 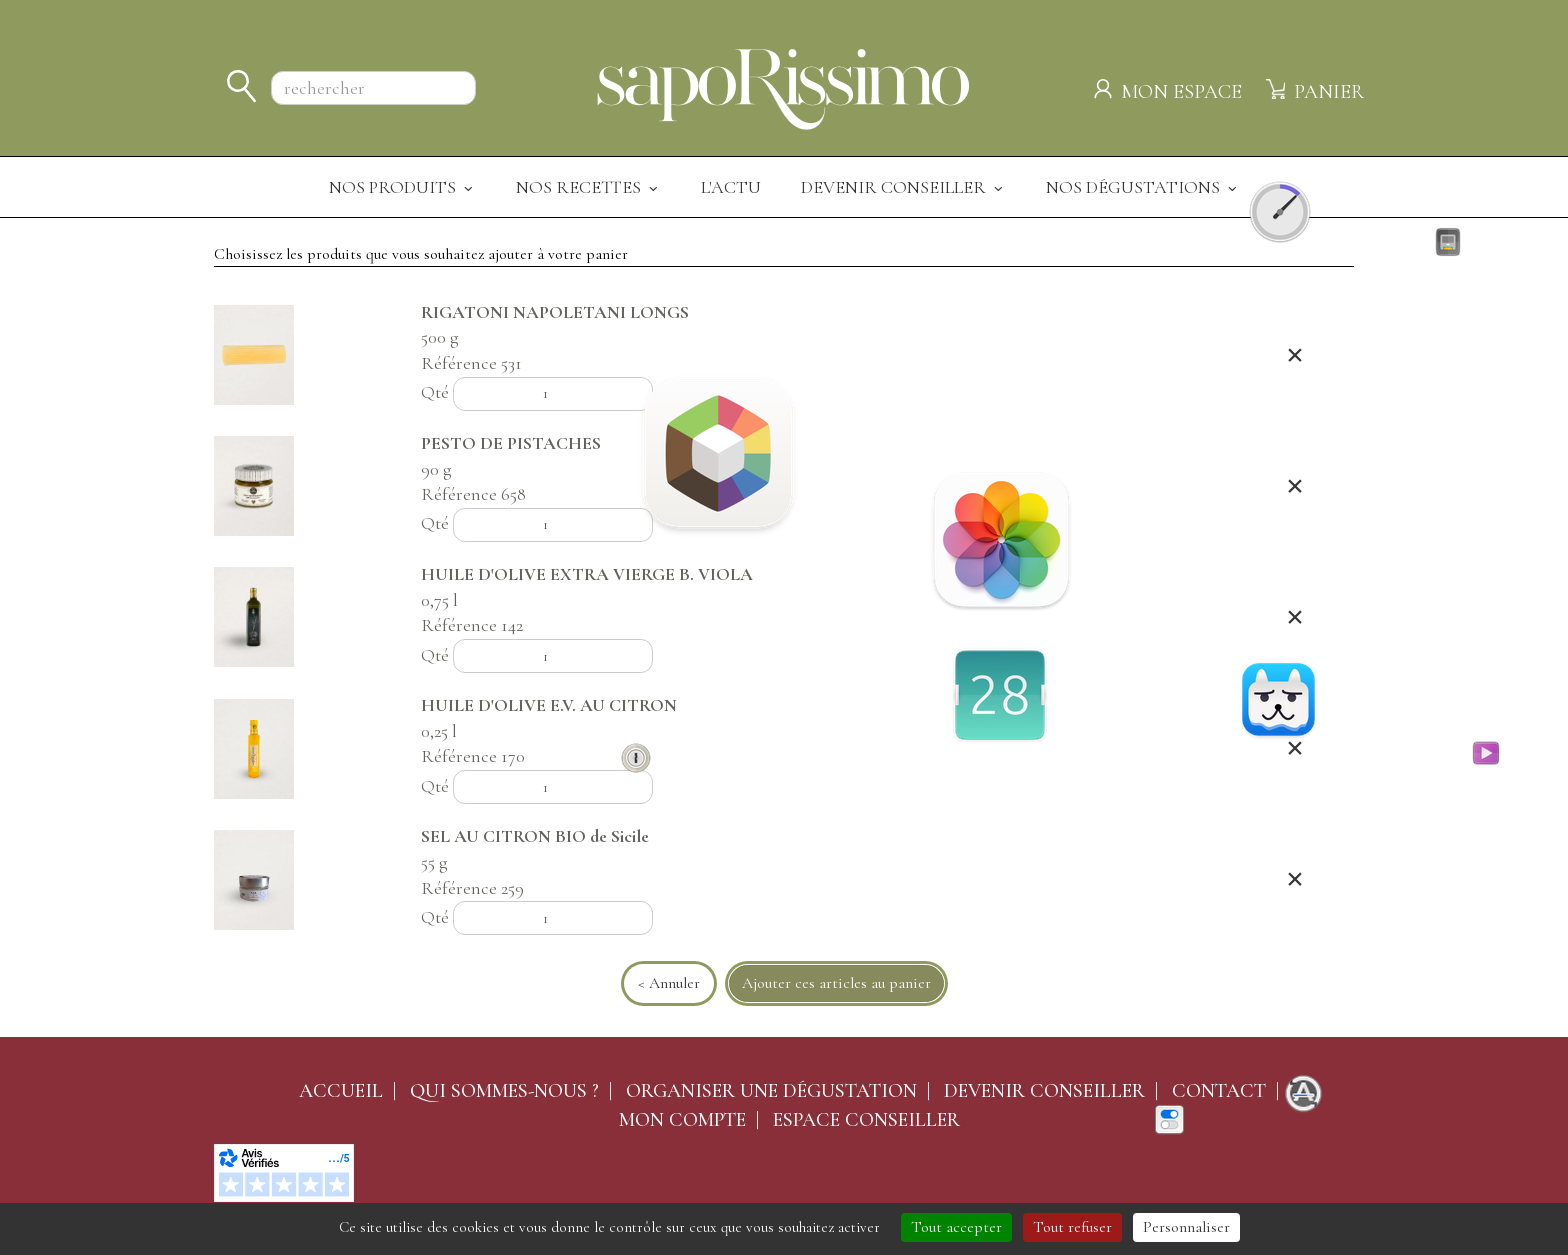 What do you see at coordinates (1486, 753) in the screenshot?
I see `open the videos or media player app` at bounding box center [1486, 753].